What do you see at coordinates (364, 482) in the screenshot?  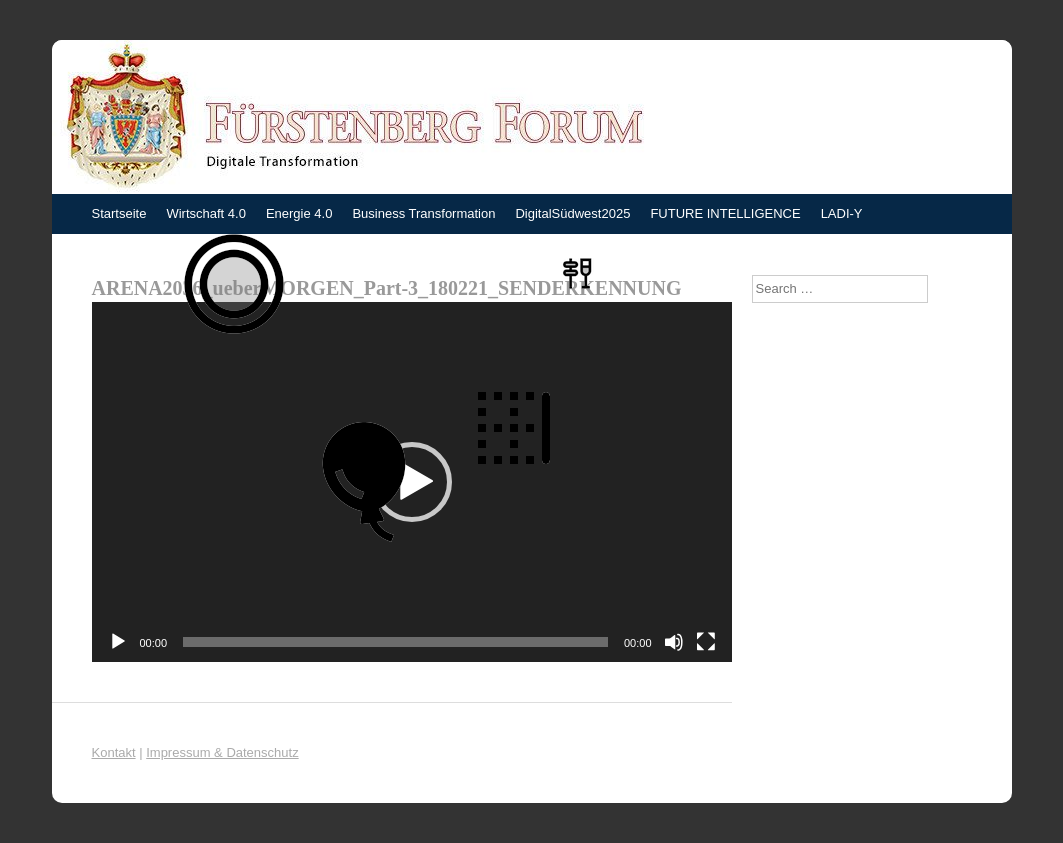 I see `indicates a celebration or birthday event` at bounding box center [364, 482].